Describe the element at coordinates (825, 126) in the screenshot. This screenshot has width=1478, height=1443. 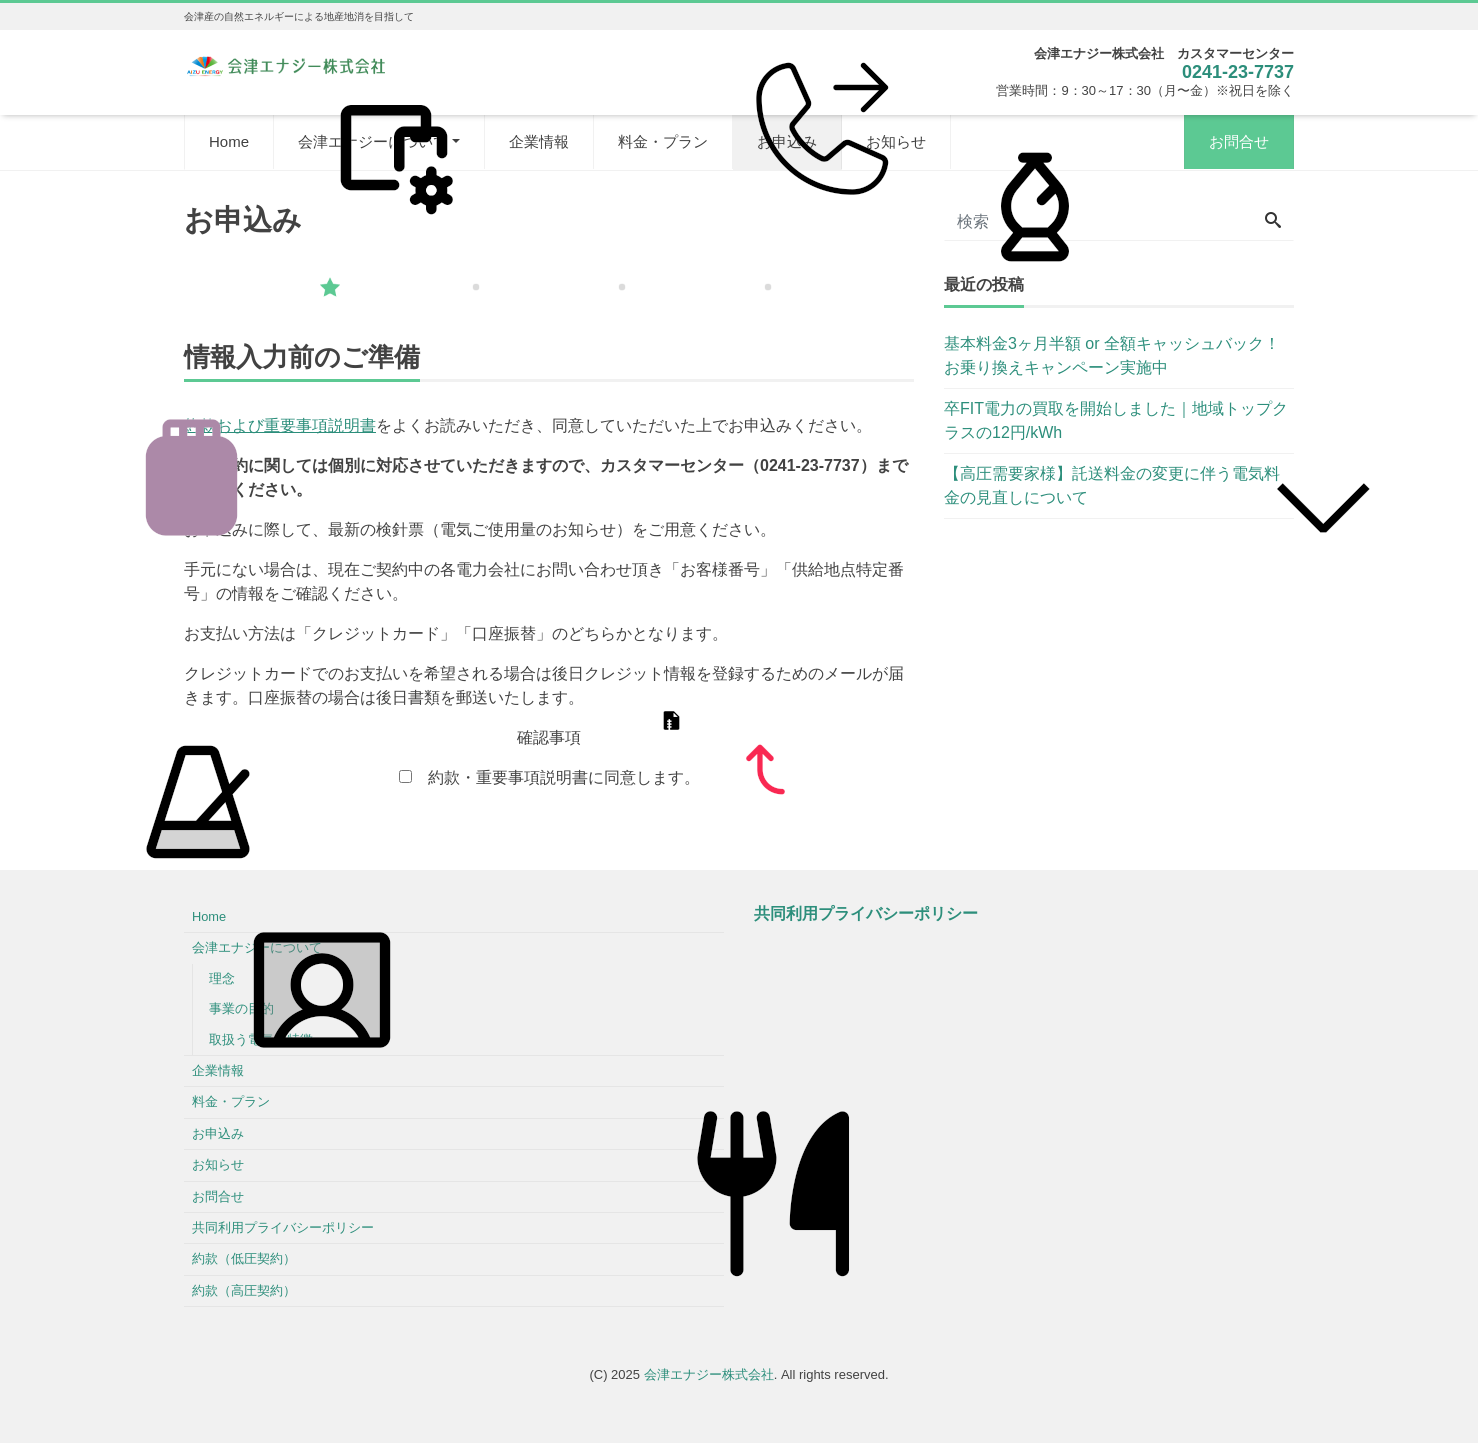
I see `transfer an active call` at that location.